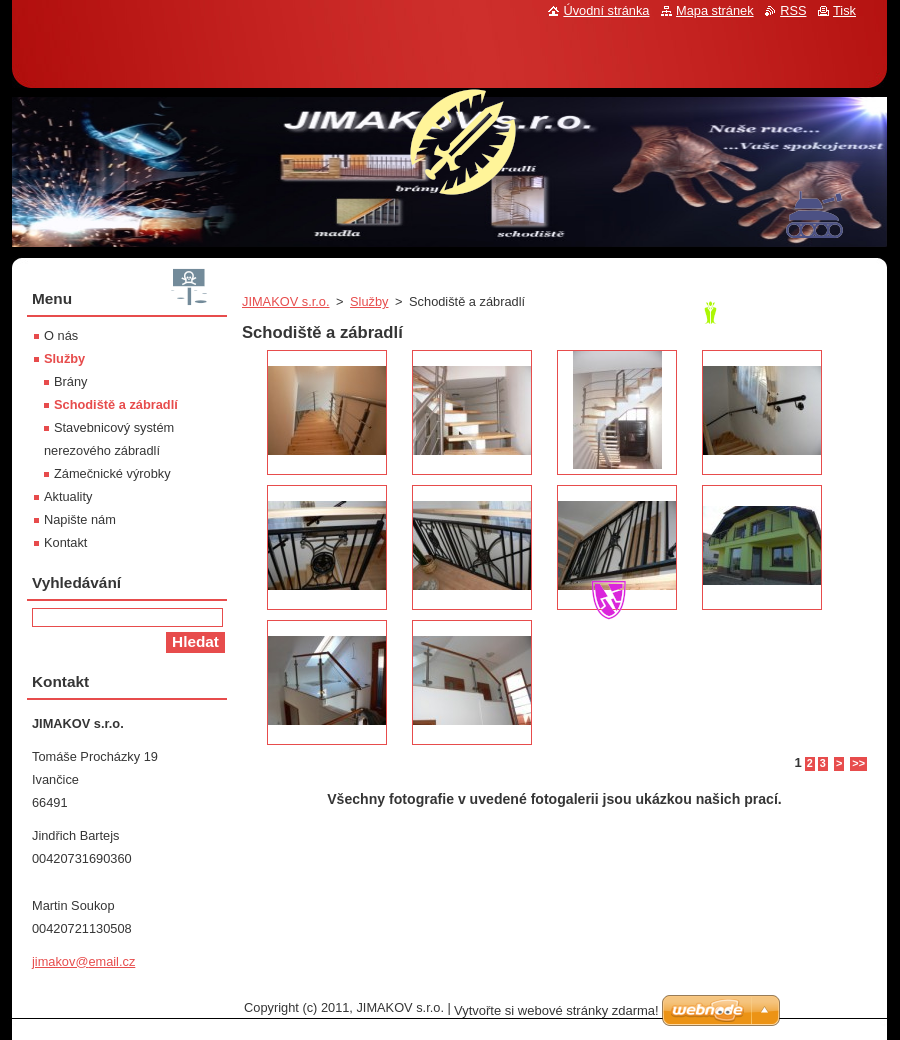  What do you see at coordinates (463, 141) in the screenshot?
I see `attack or combat action button` at bounding box center [463, 141].